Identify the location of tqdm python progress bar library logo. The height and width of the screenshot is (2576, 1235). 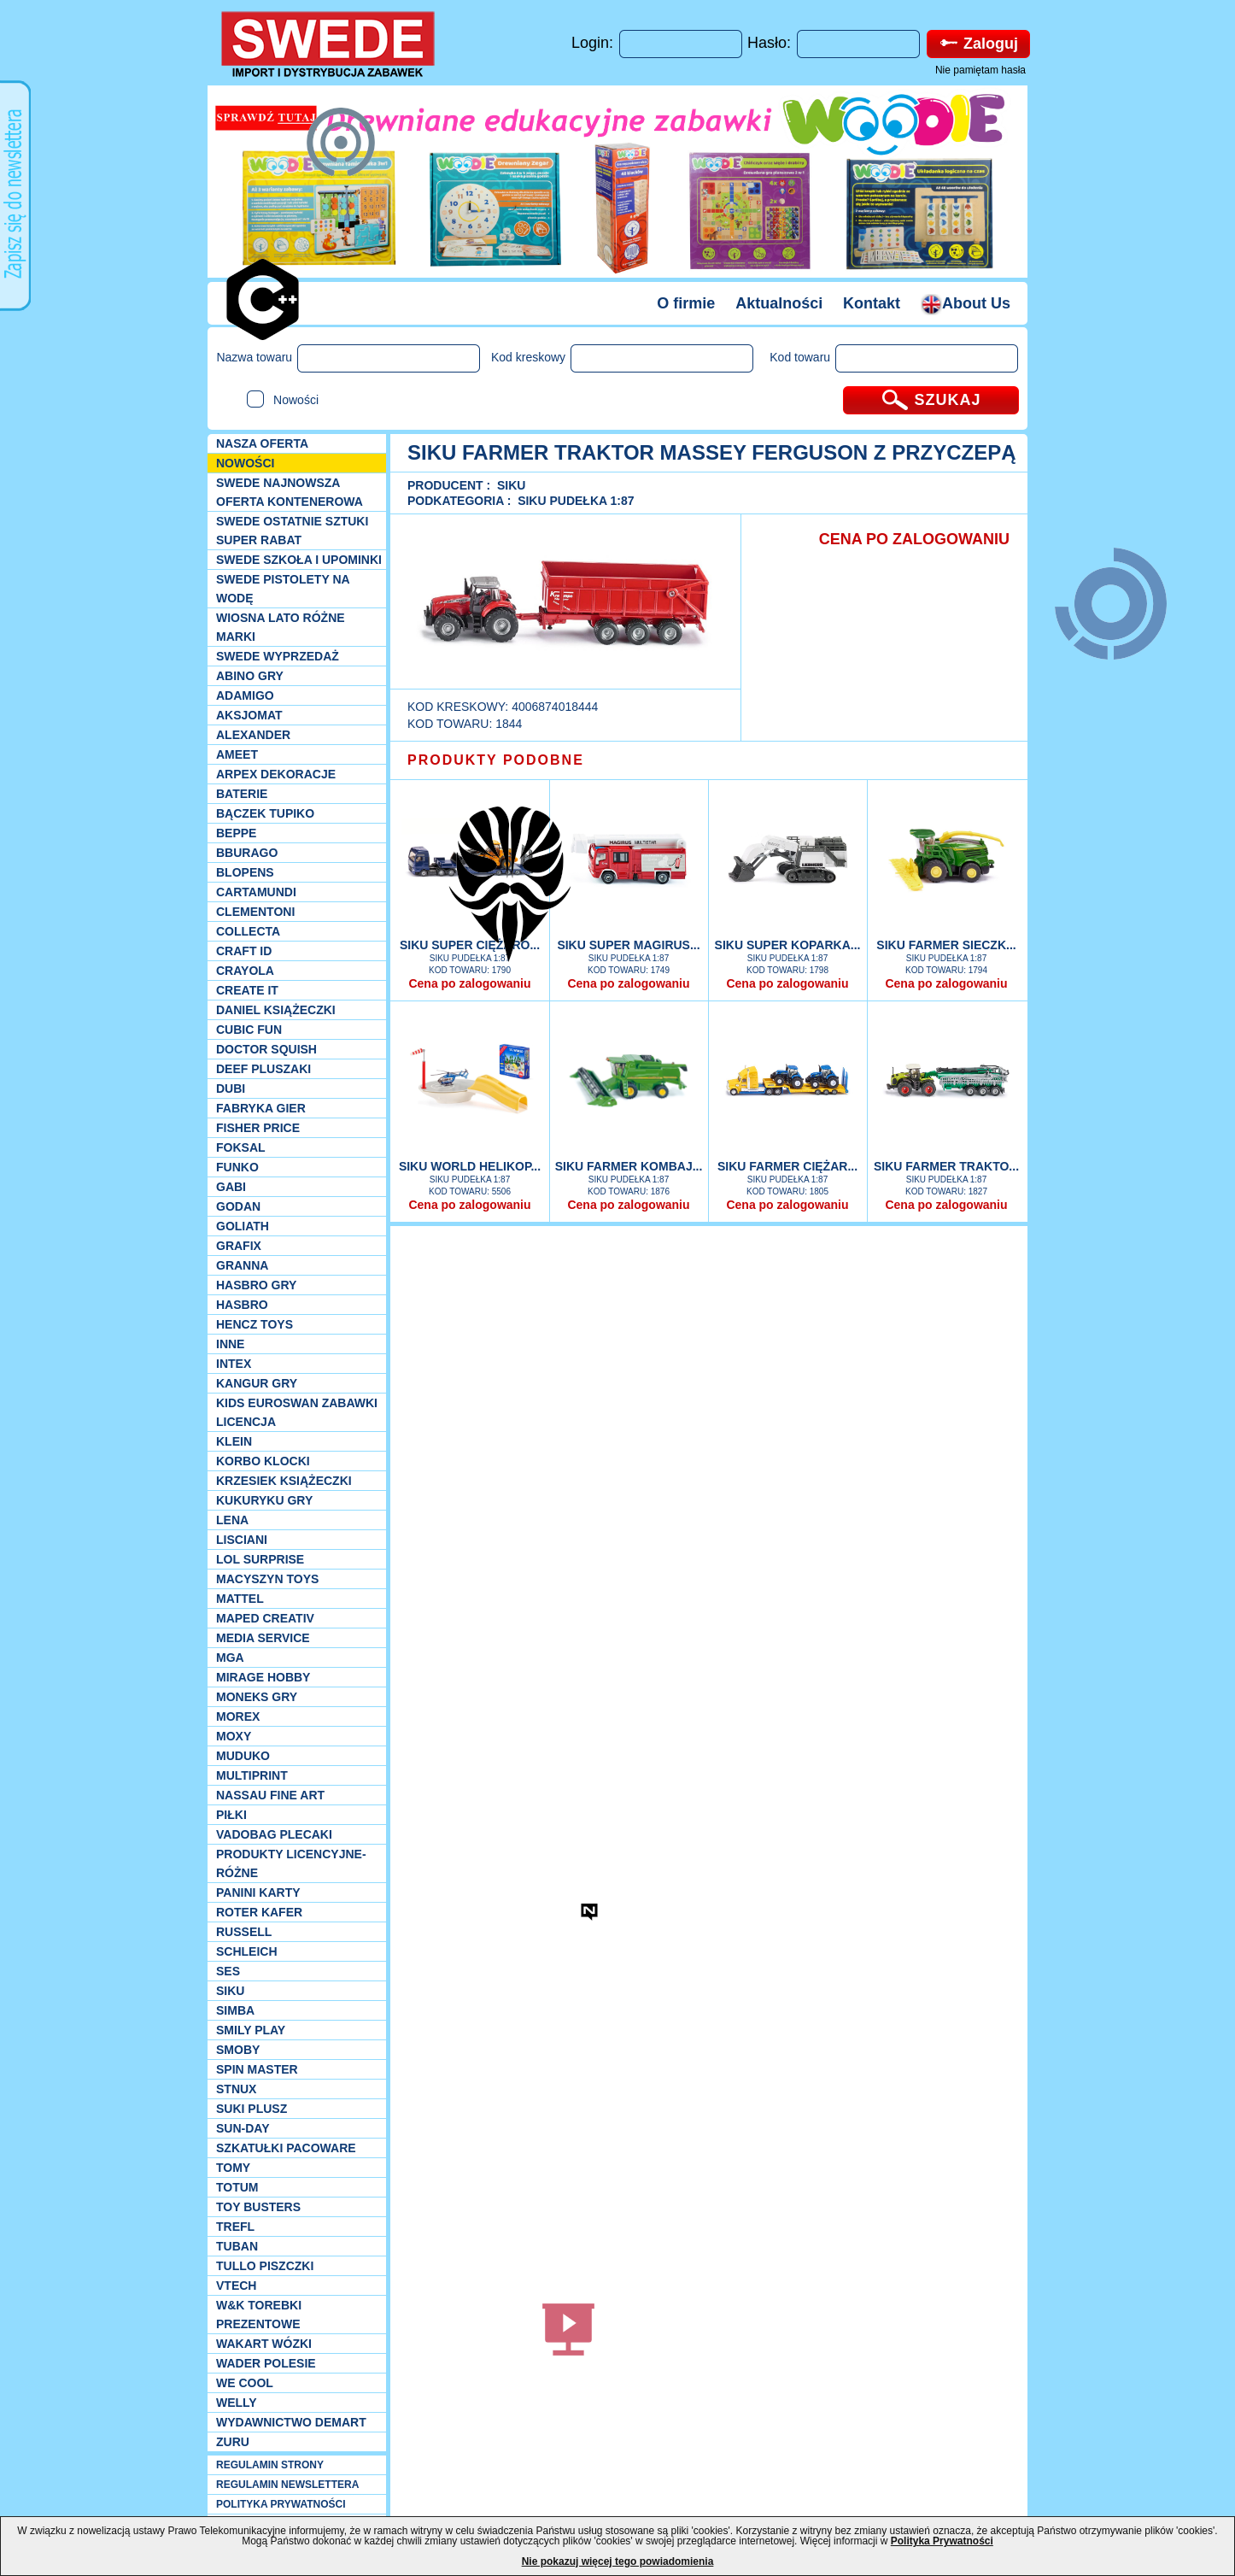
(341, 142).